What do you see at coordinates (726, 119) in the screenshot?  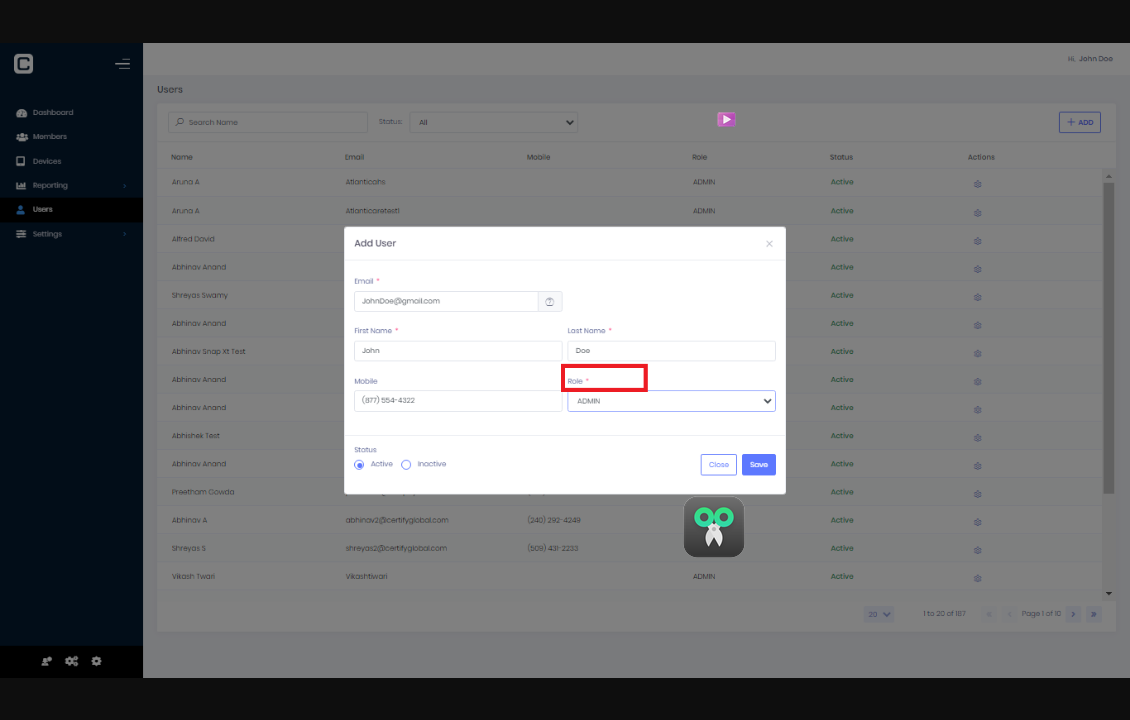 I see `open celluloid media player` at bounding box center [726, 119].